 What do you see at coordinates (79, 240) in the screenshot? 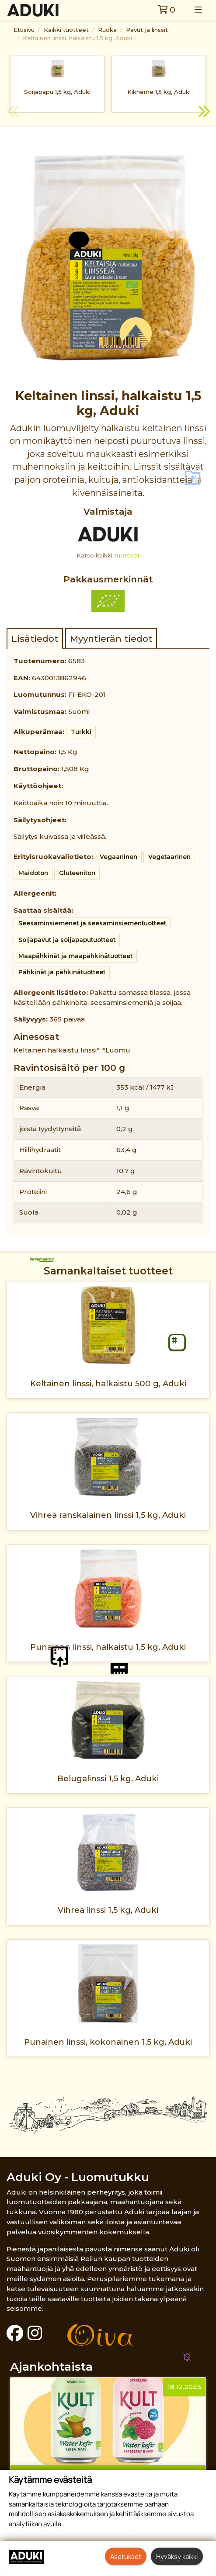
I see `open chat or messaging` at bounding box center [79, 240].